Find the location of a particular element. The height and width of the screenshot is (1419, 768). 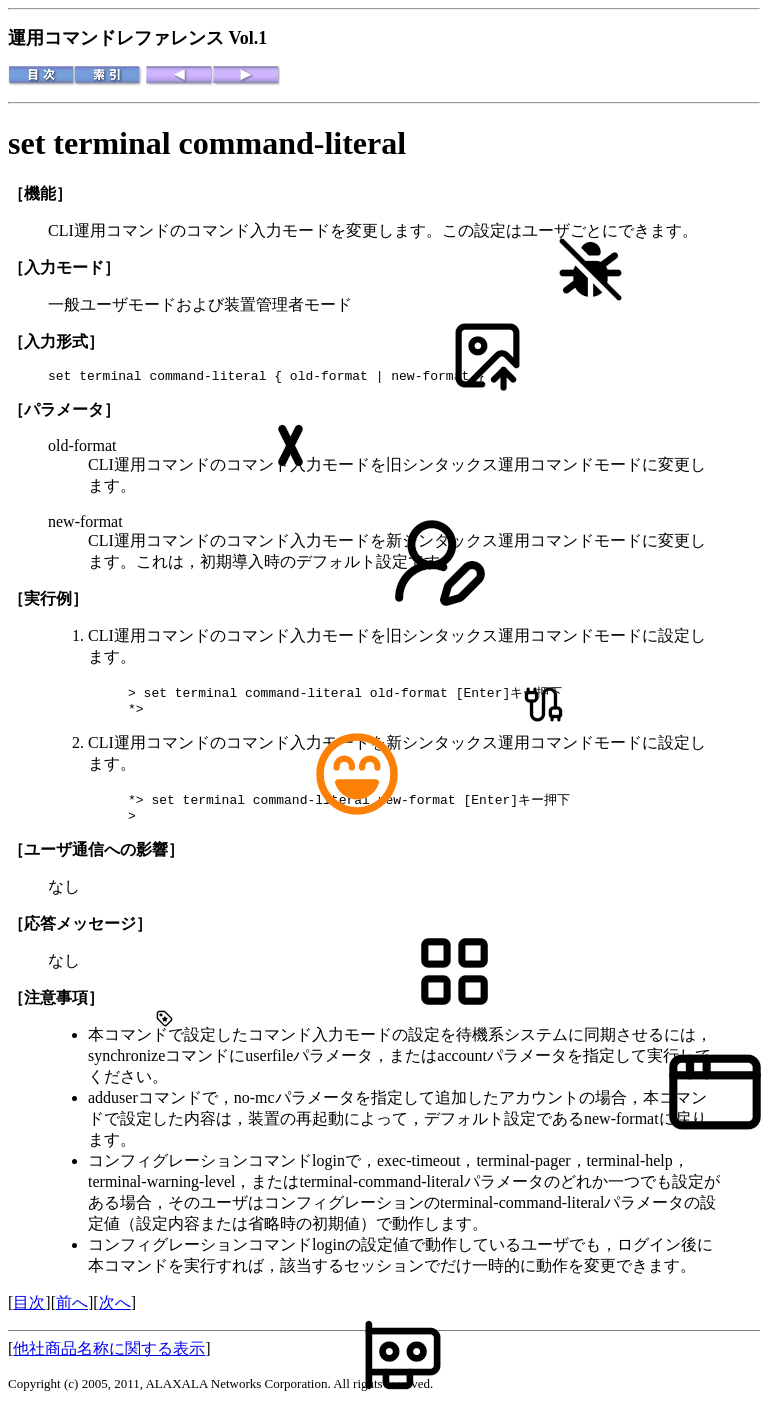

add a laughing emoji reaction is located at coordinates (357, 774).